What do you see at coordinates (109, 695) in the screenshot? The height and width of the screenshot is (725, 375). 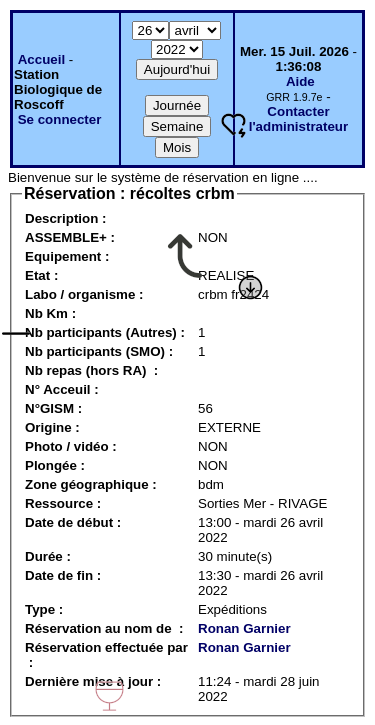 I see `browse wine or cocktail menu` at bounding box center [109, 695].